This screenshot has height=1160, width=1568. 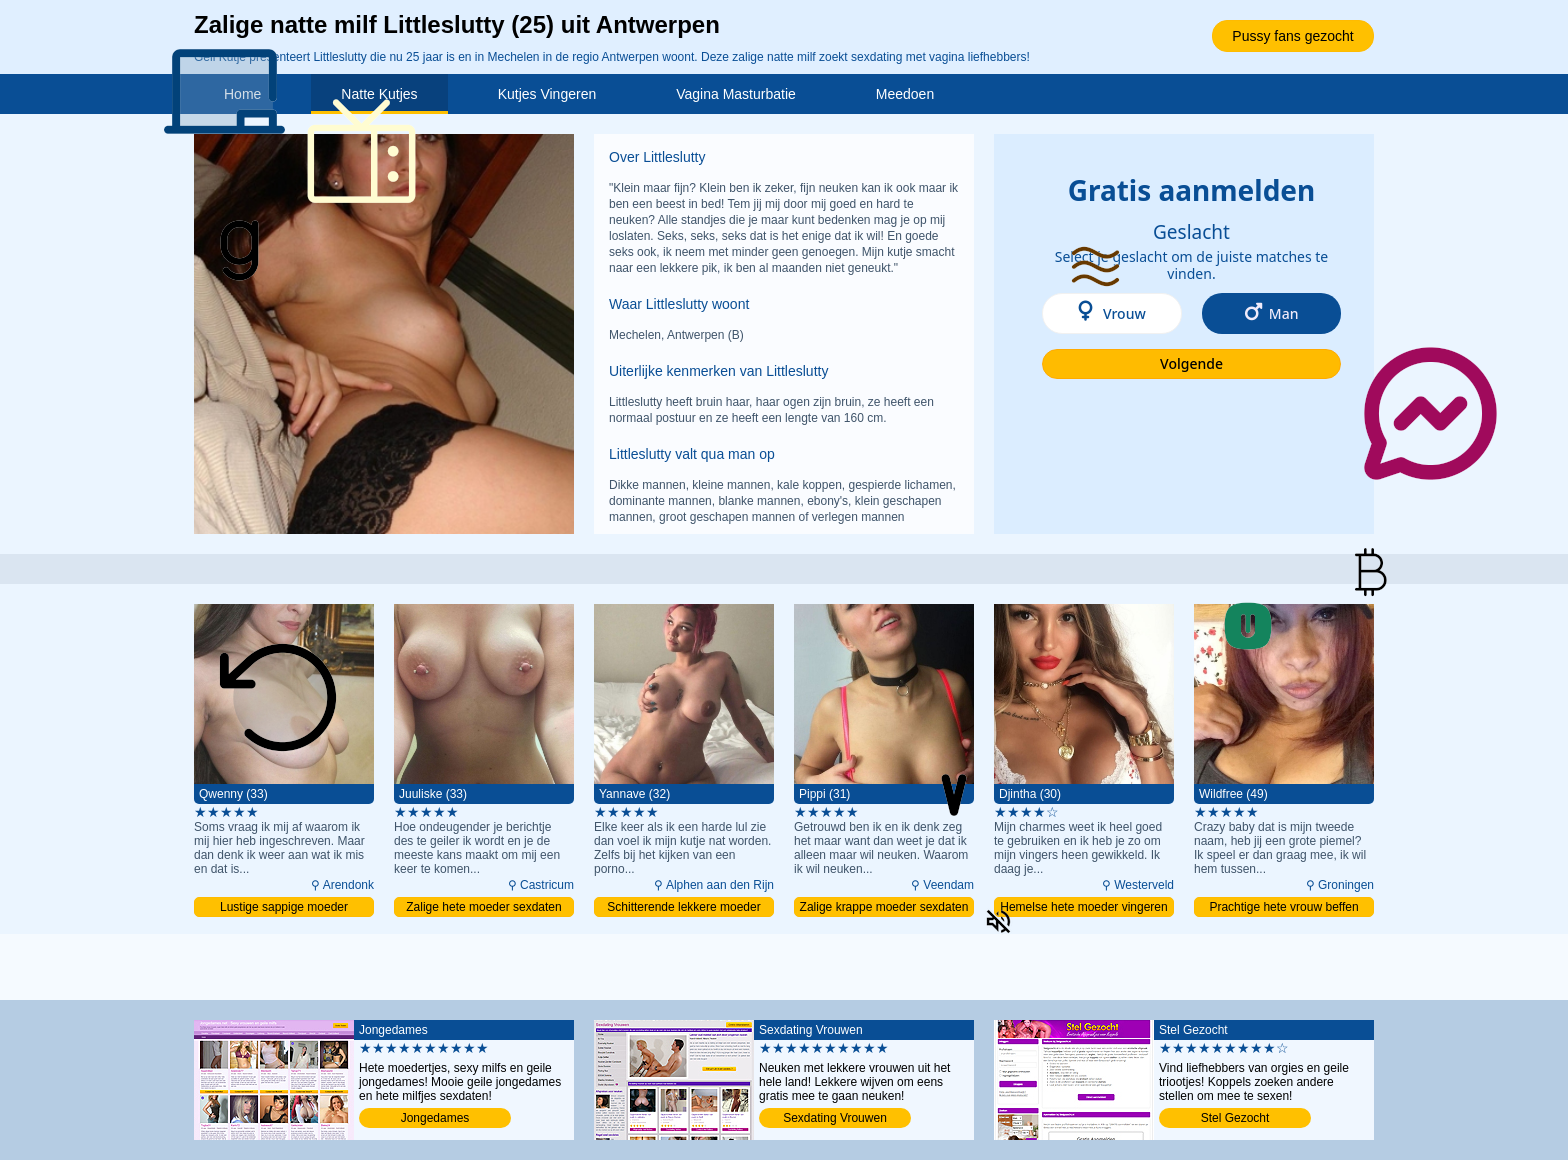 What do you see at coordinates (282, 697) in the screenshot?
I see `undo last action` at bounding box center [282, 697].